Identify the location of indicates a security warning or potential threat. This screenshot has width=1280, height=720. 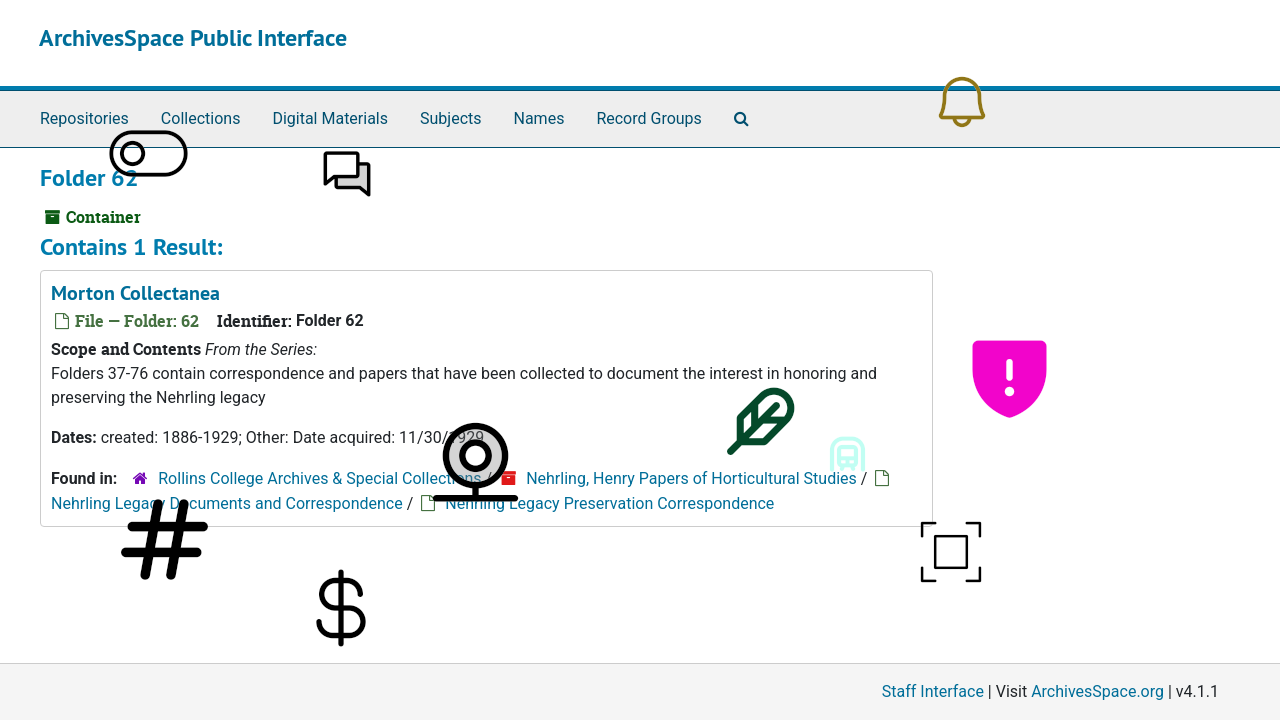
(1009, 374).